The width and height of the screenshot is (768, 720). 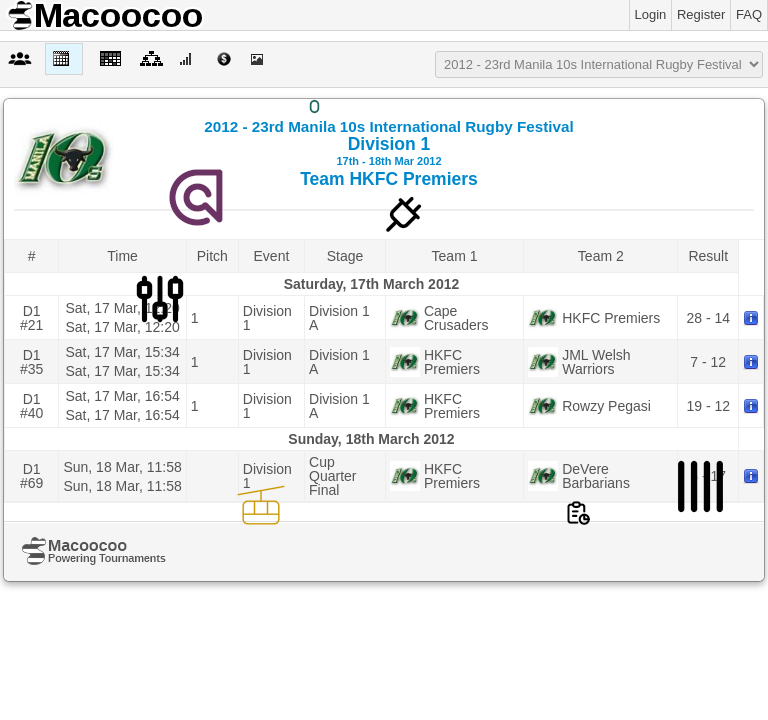 What do you see at coordinates (700, 486) in the screenshot?
I see `indicates a count or tally of four items` at bounding box center [700, 486].